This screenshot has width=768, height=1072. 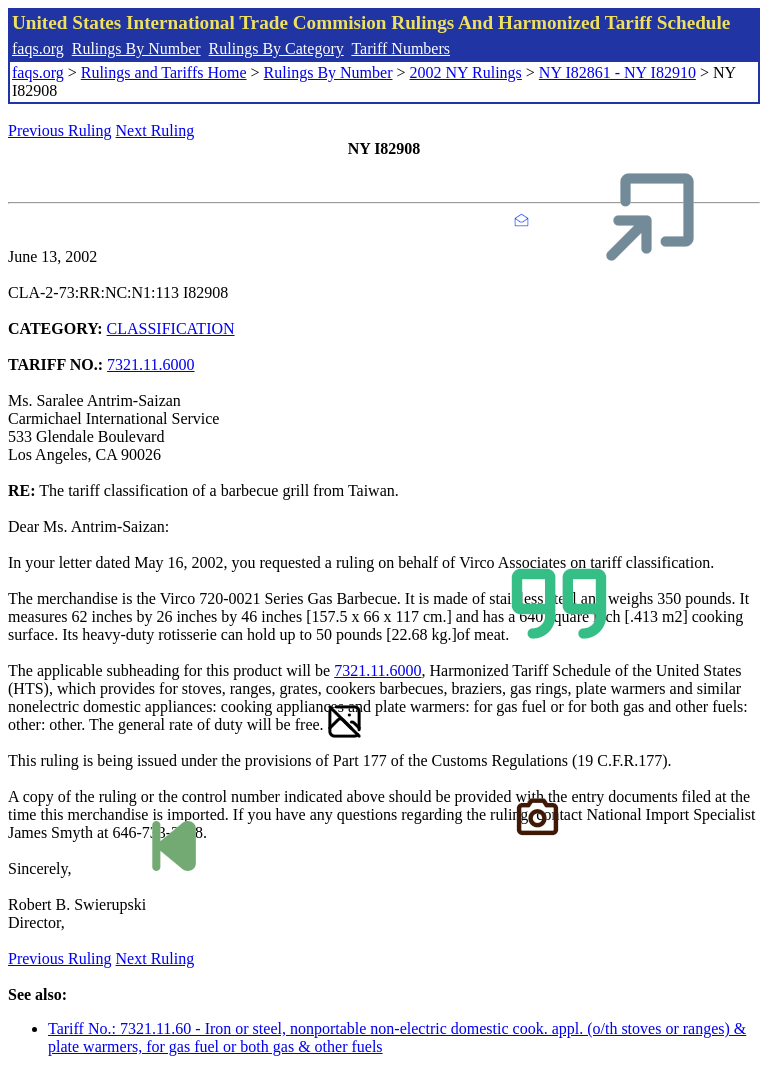 I want to click on view an opened email or message, so click(x=521, y=220).